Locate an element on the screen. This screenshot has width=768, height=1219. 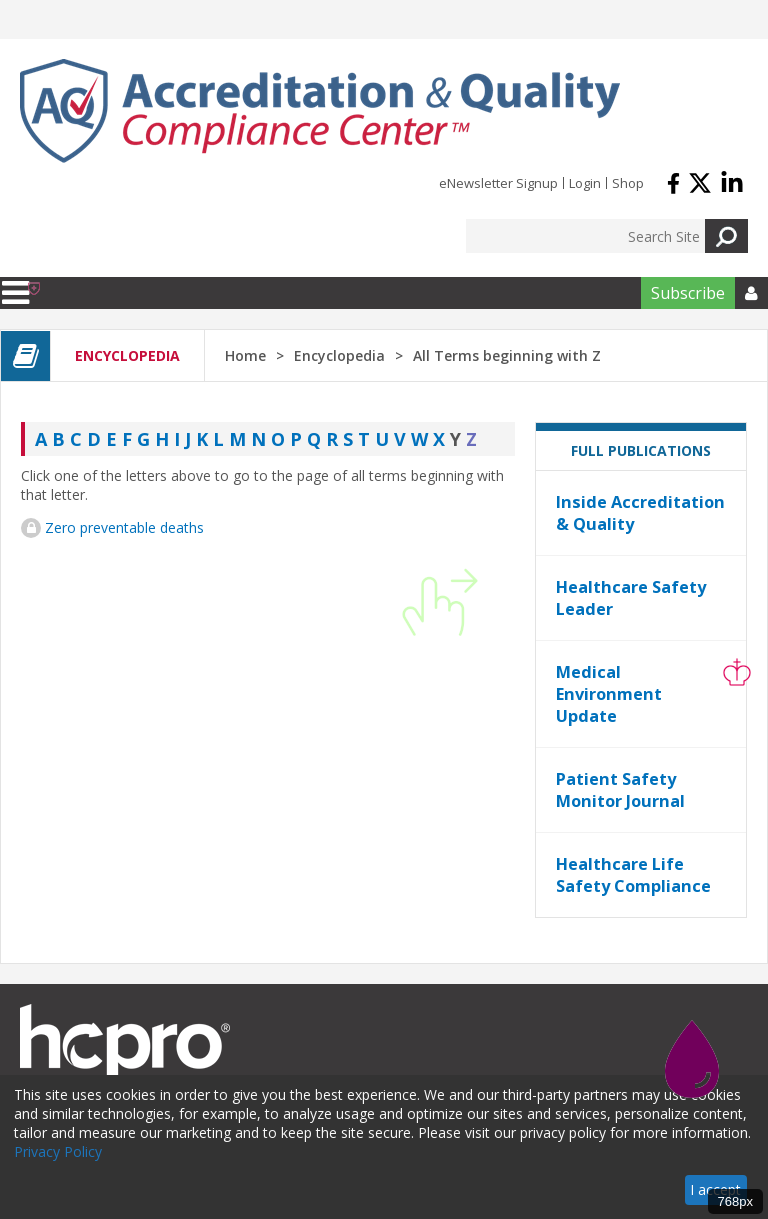
add new security protection is located at coordinates (34, 288).